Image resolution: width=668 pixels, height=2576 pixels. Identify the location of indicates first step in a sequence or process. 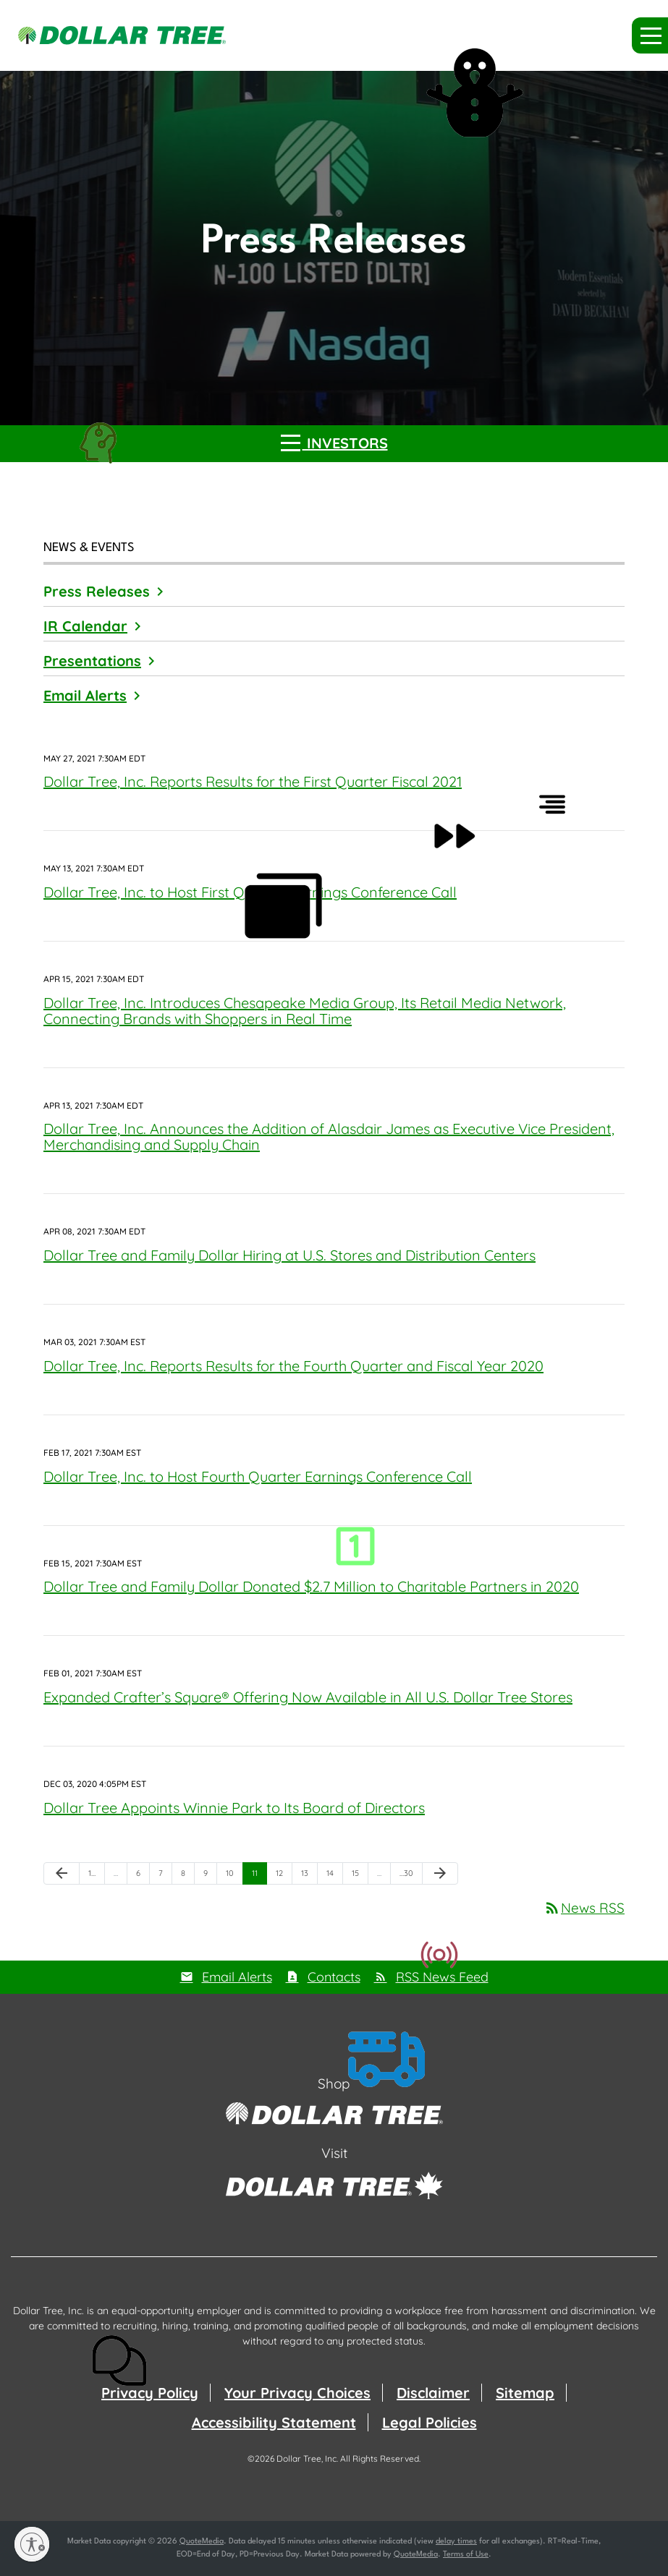
(355, 1546).